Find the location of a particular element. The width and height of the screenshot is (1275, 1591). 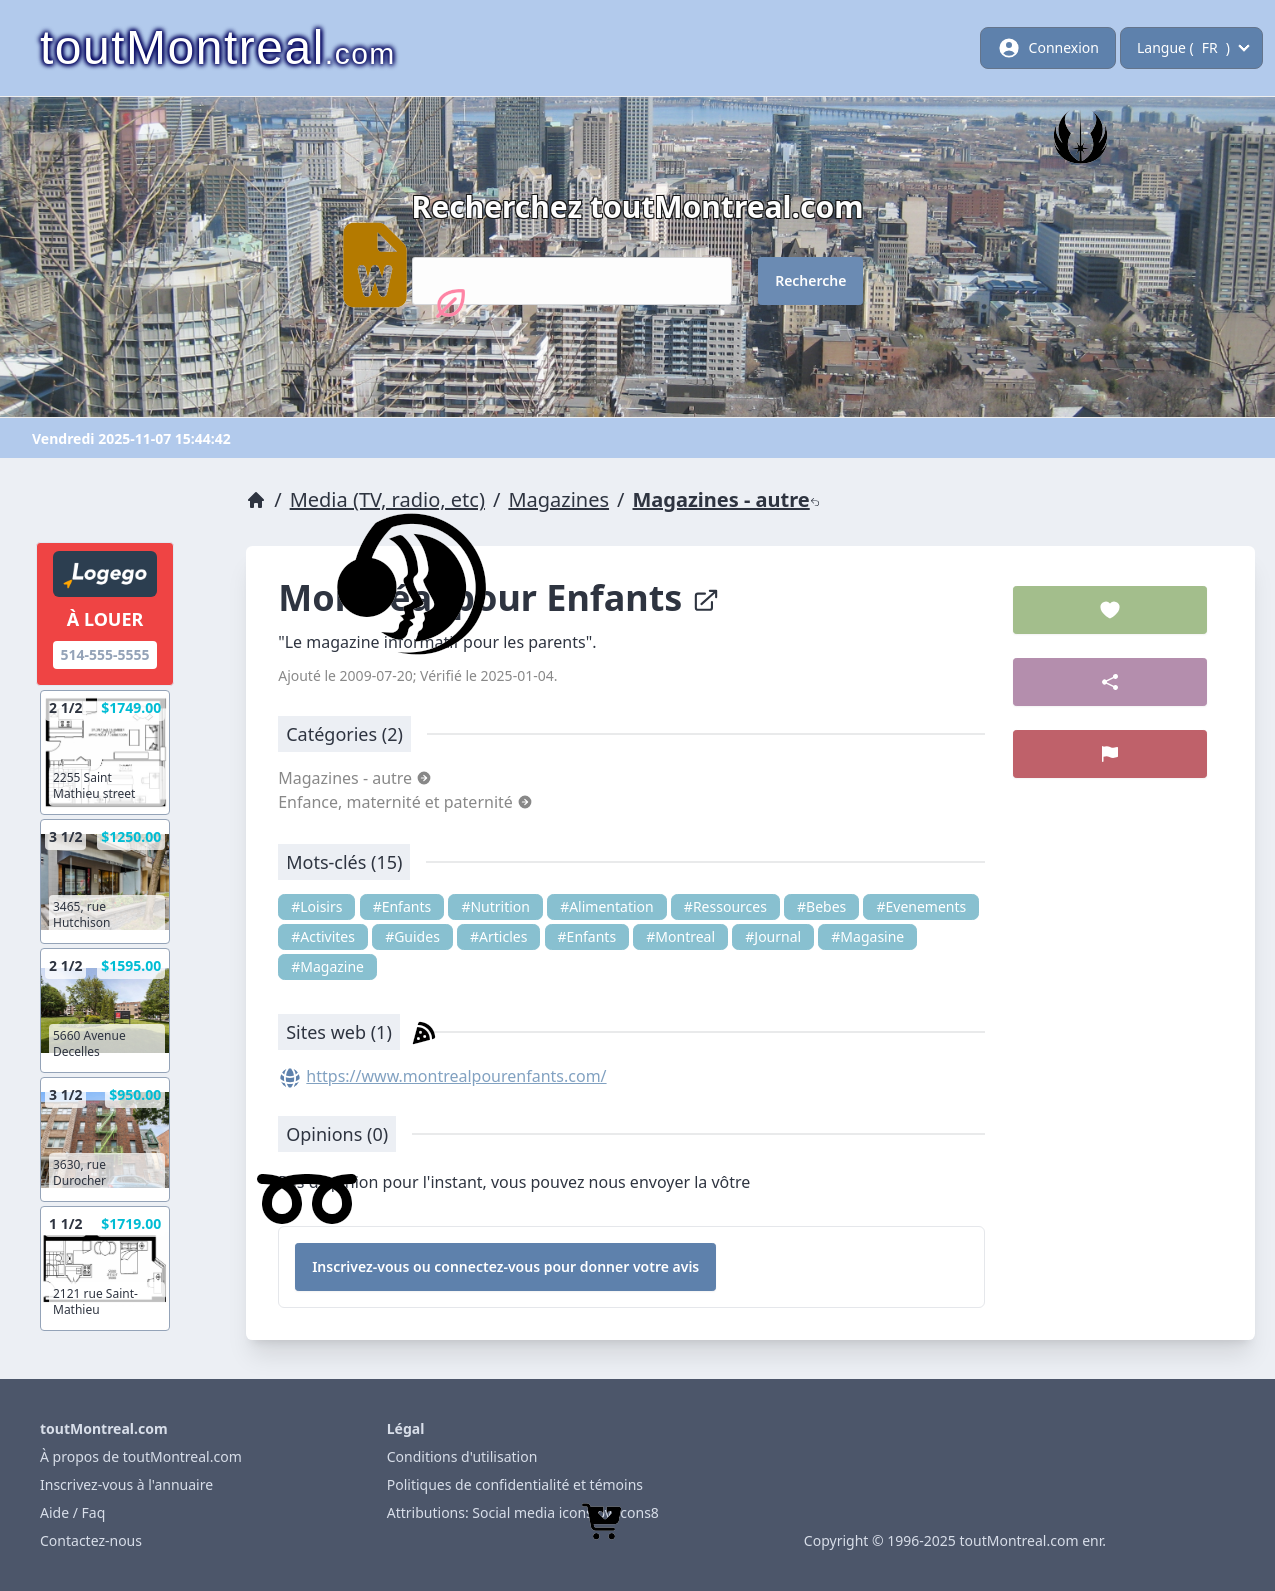

voicemail indicator or notification is located at coordinates (307, 1199).